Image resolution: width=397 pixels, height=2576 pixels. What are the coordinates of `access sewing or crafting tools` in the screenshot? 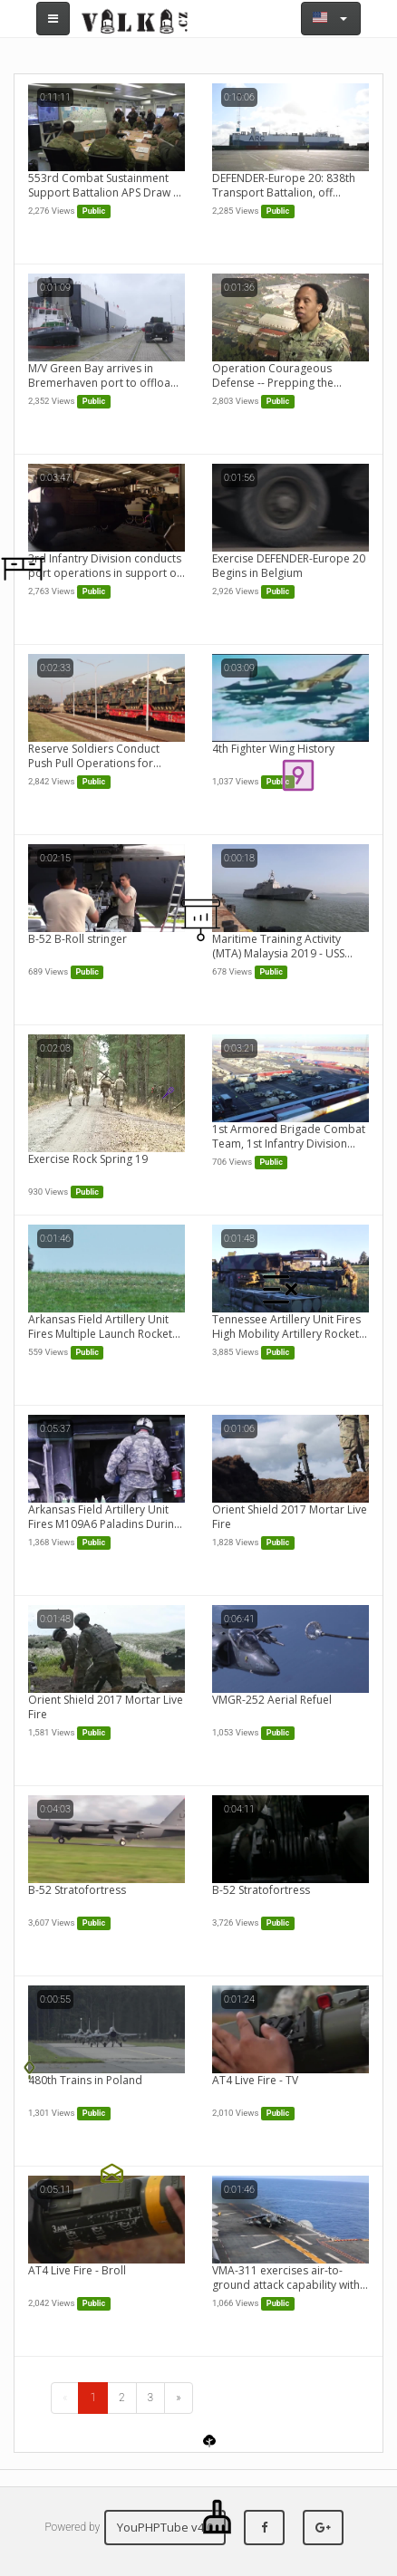 It's located at (168, 1092).